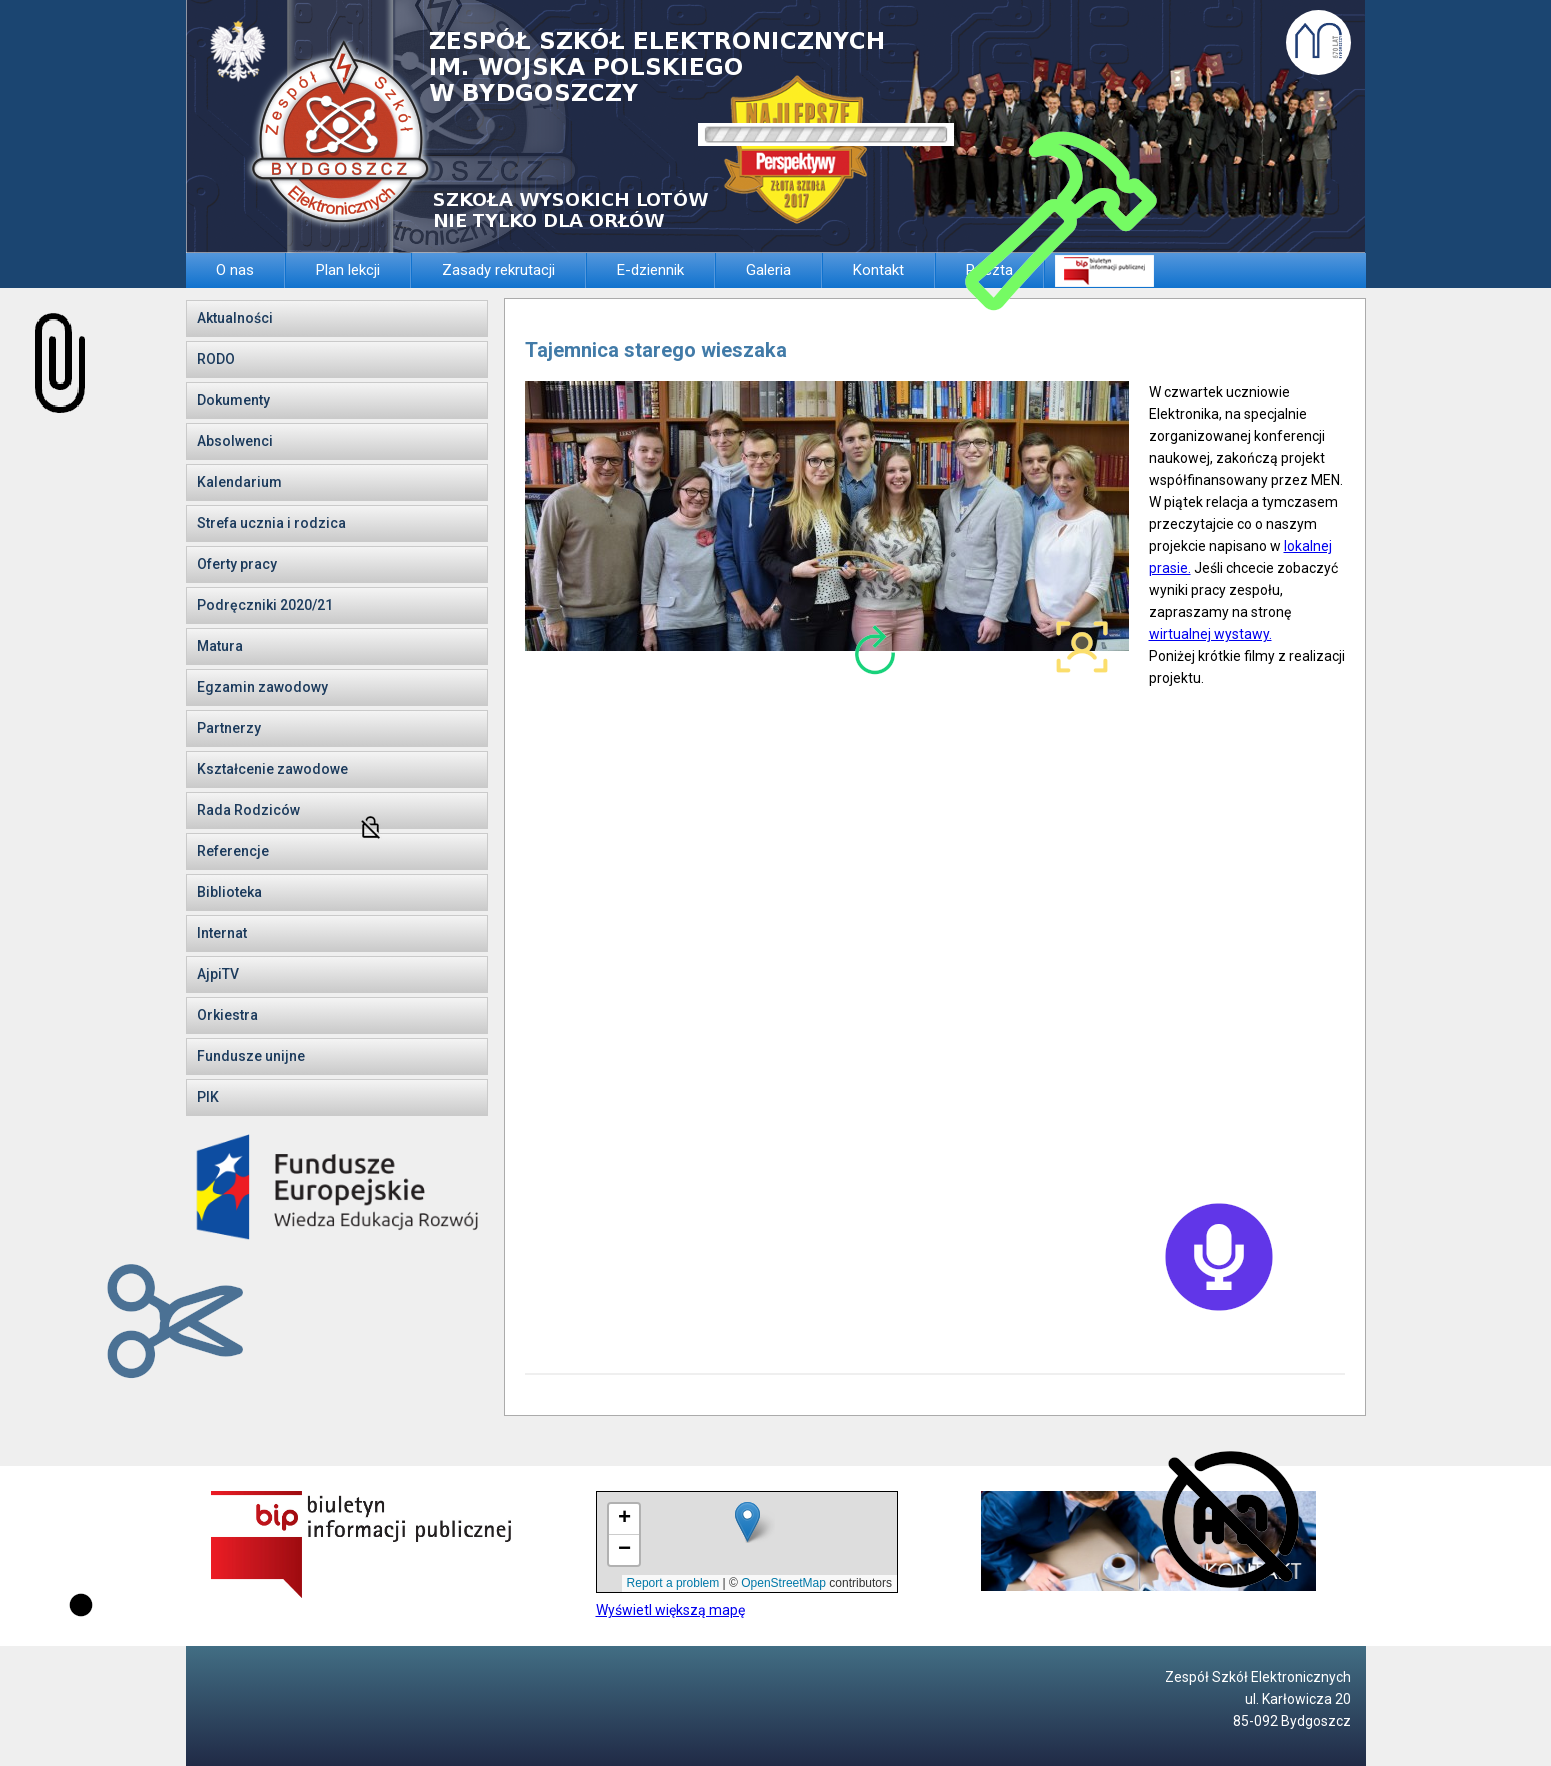  What do you see at coordinates (81, 1605) in the screenshot?
I see `select or mark an item` at bounding box center [81, 1605].